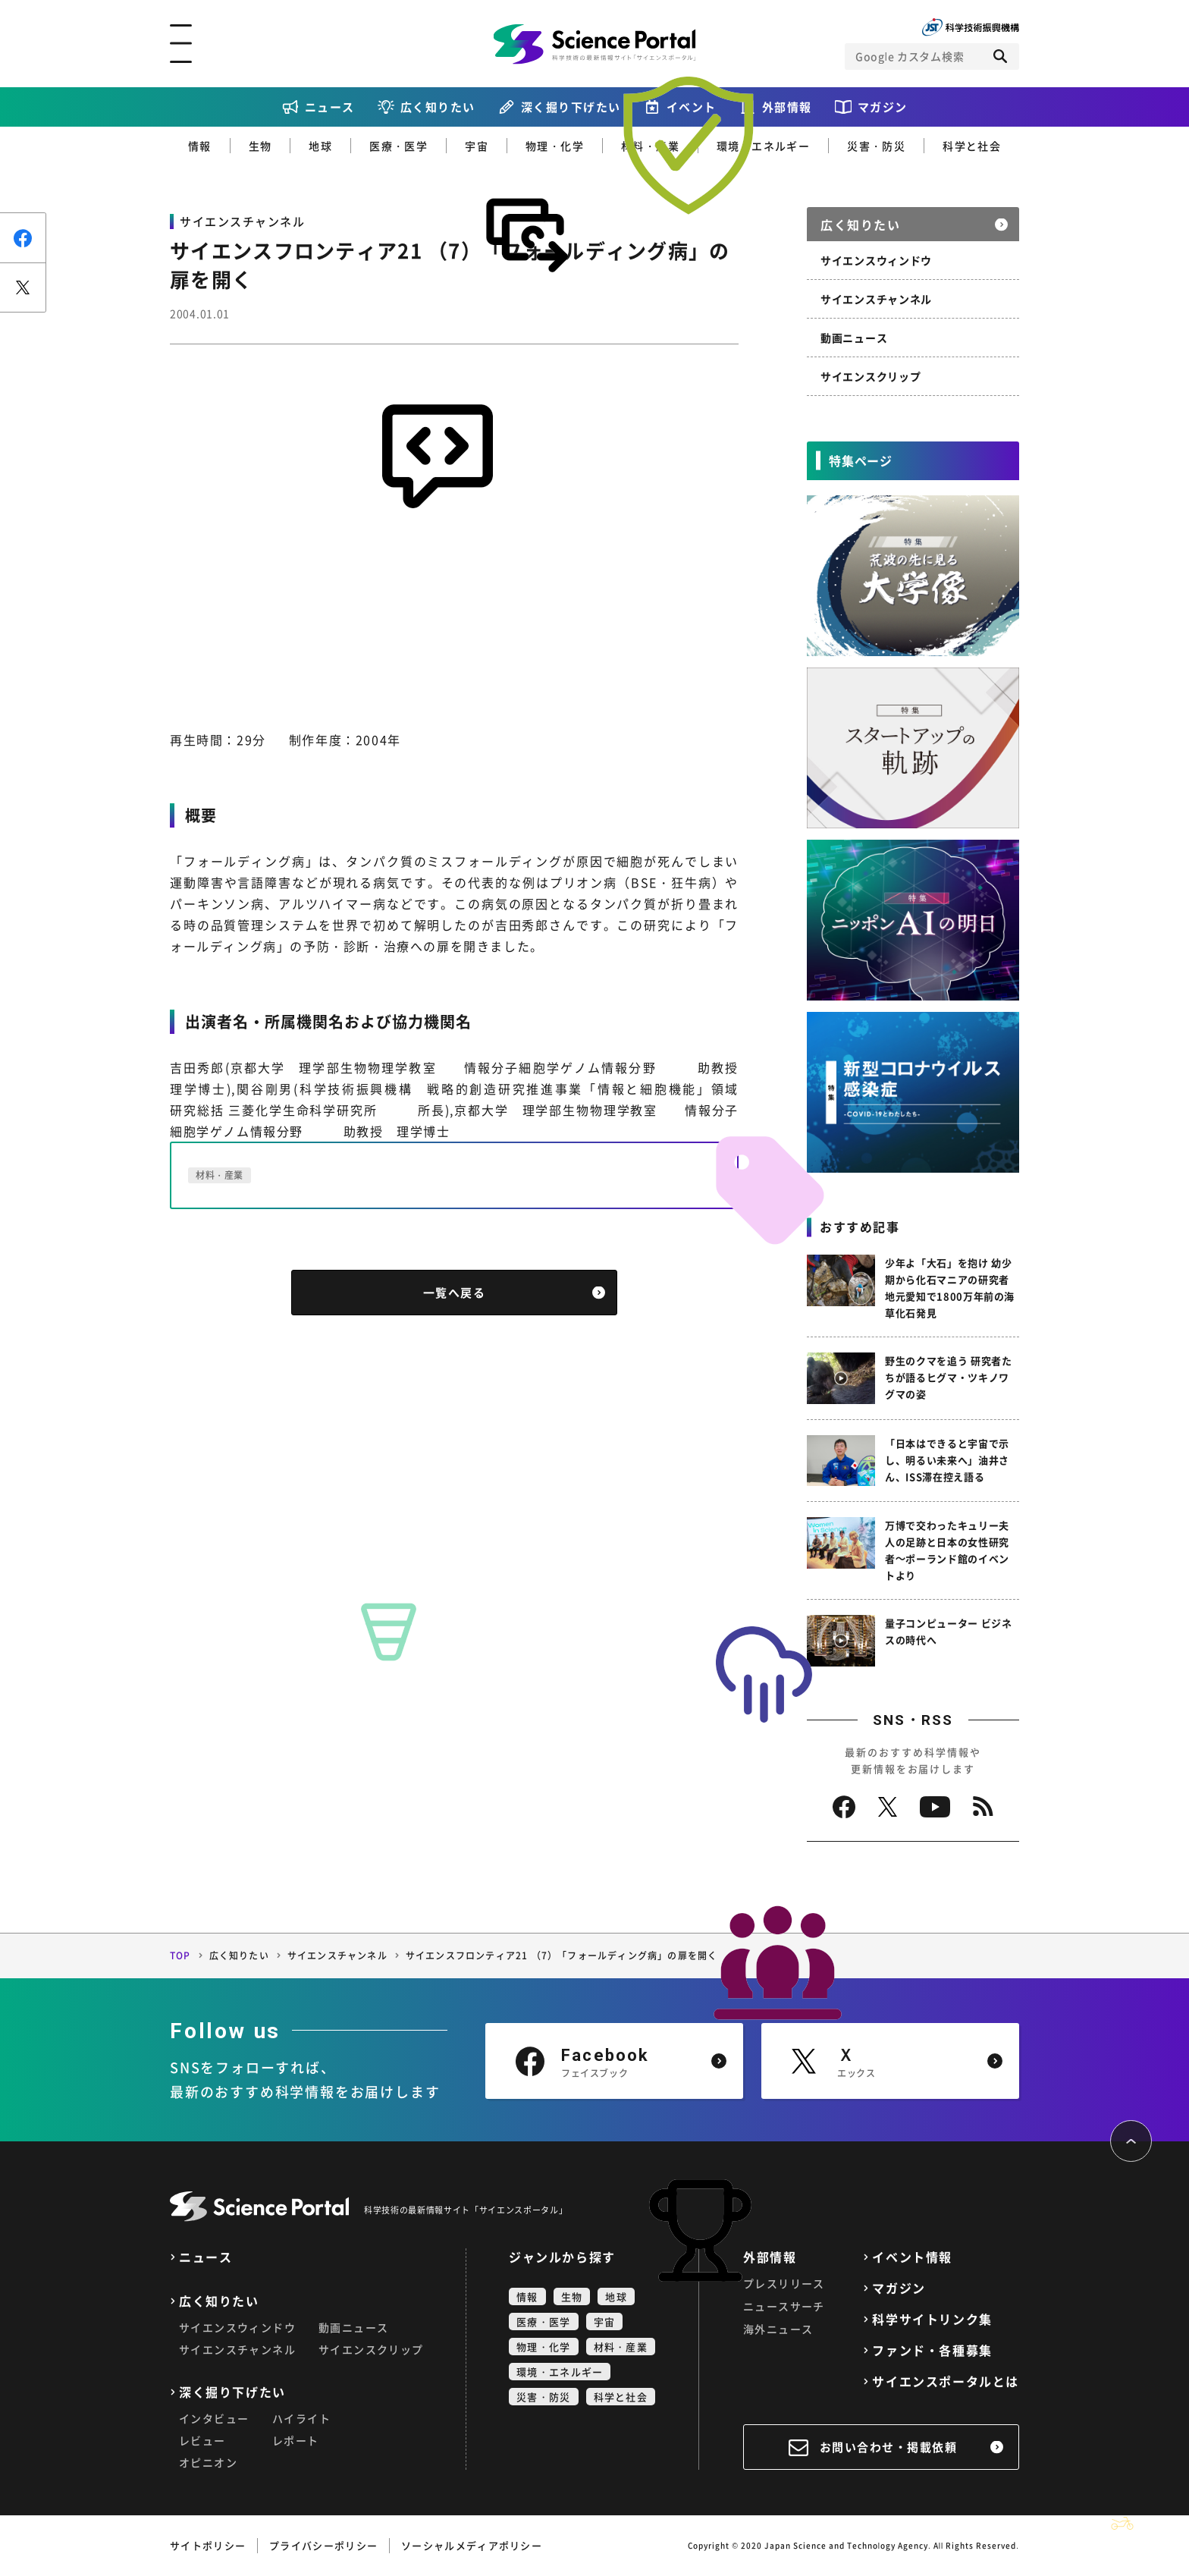 The image size is (1189, 2576). I want to click on select motorcycle as vehicle type, so click(1122, 2524).